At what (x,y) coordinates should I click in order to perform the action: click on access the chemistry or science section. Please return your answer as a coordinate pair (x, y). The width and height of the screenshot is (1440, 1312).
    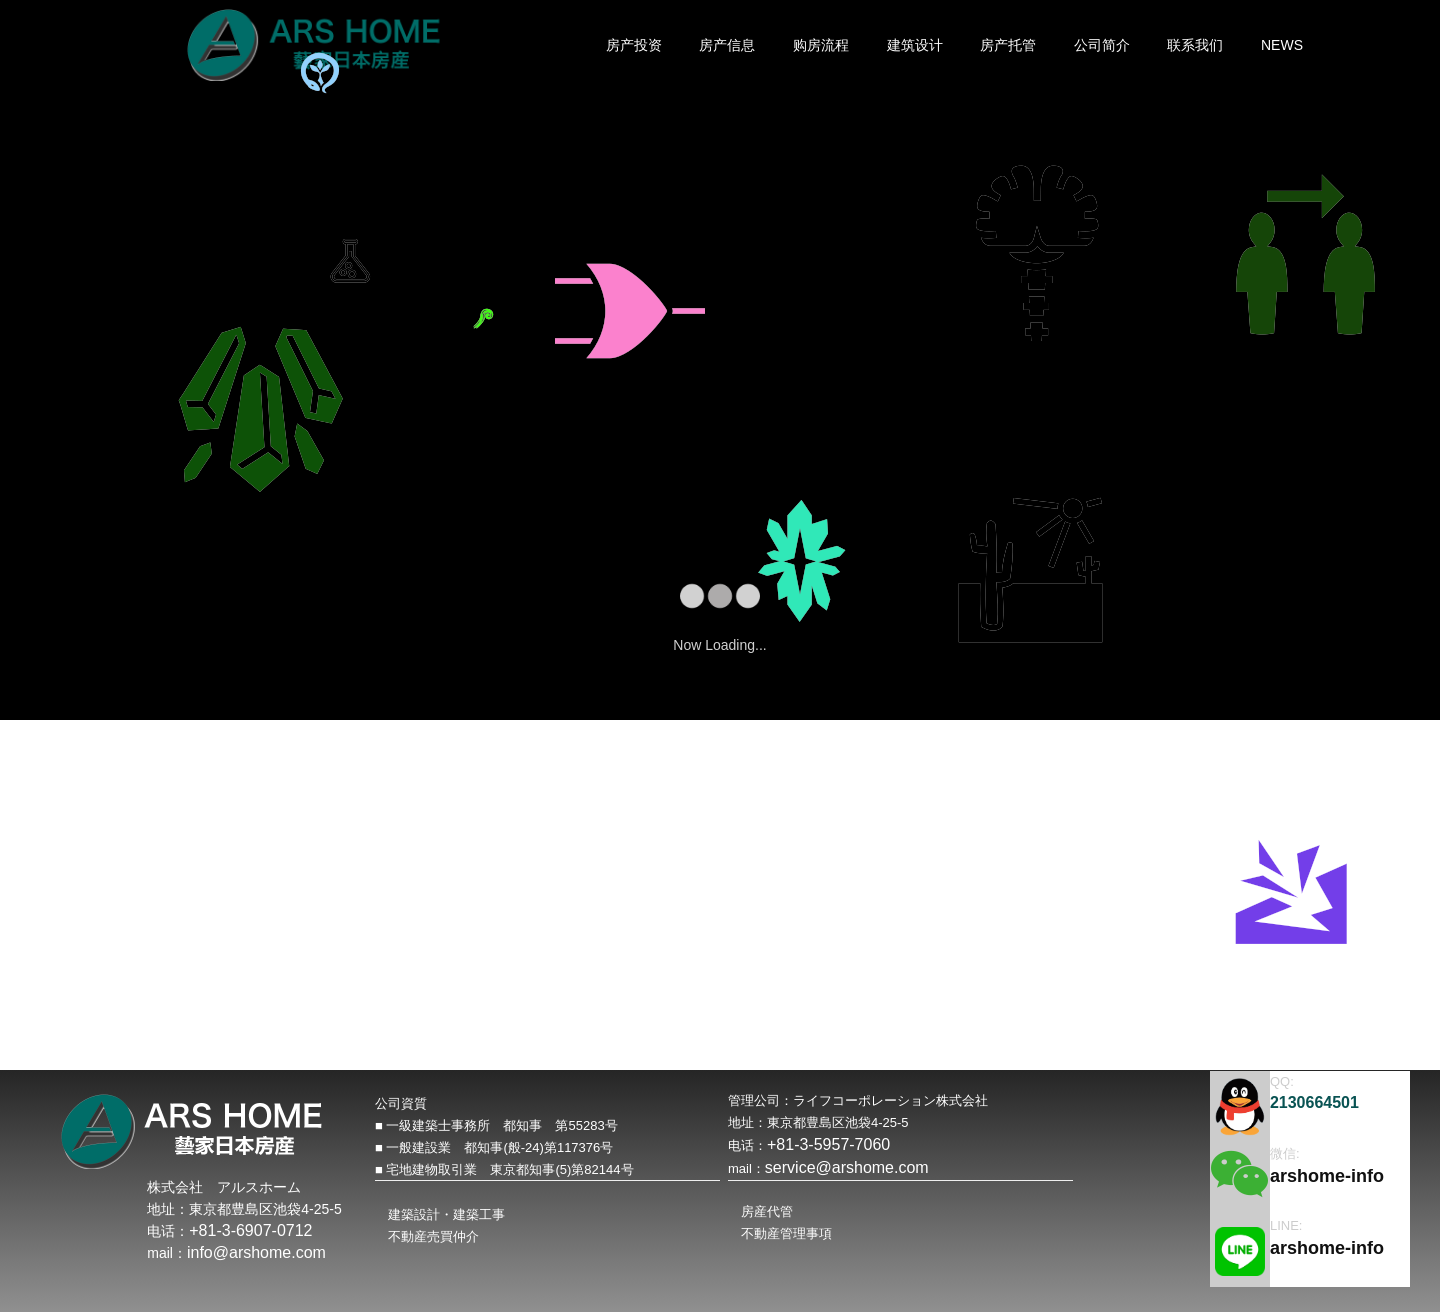
    Looking at the image, I should click on (350, 260).